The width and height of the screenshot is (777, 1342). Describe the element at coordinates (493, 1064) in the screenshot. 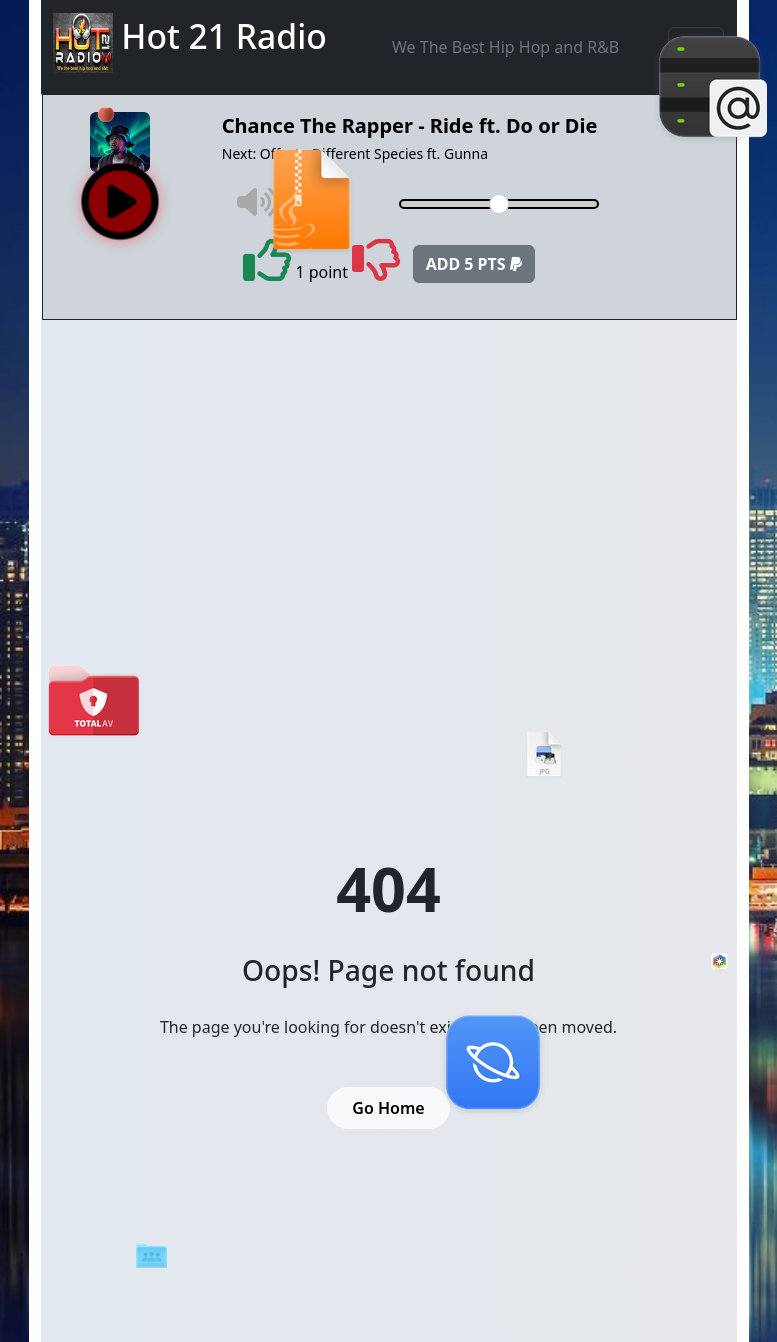

I see `open web browser preferences` at that location.